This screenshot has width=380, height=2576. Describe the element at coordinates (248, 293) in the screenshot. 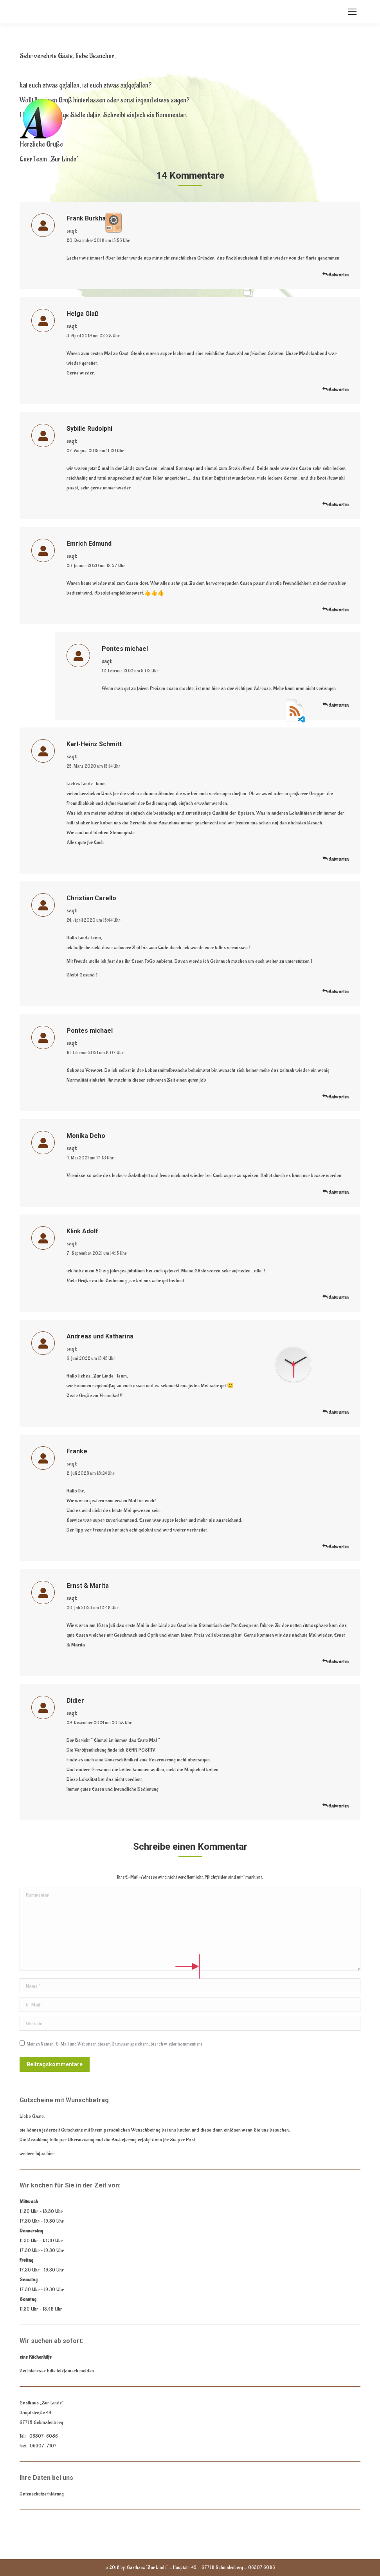

I see `access window management settings` at that location.